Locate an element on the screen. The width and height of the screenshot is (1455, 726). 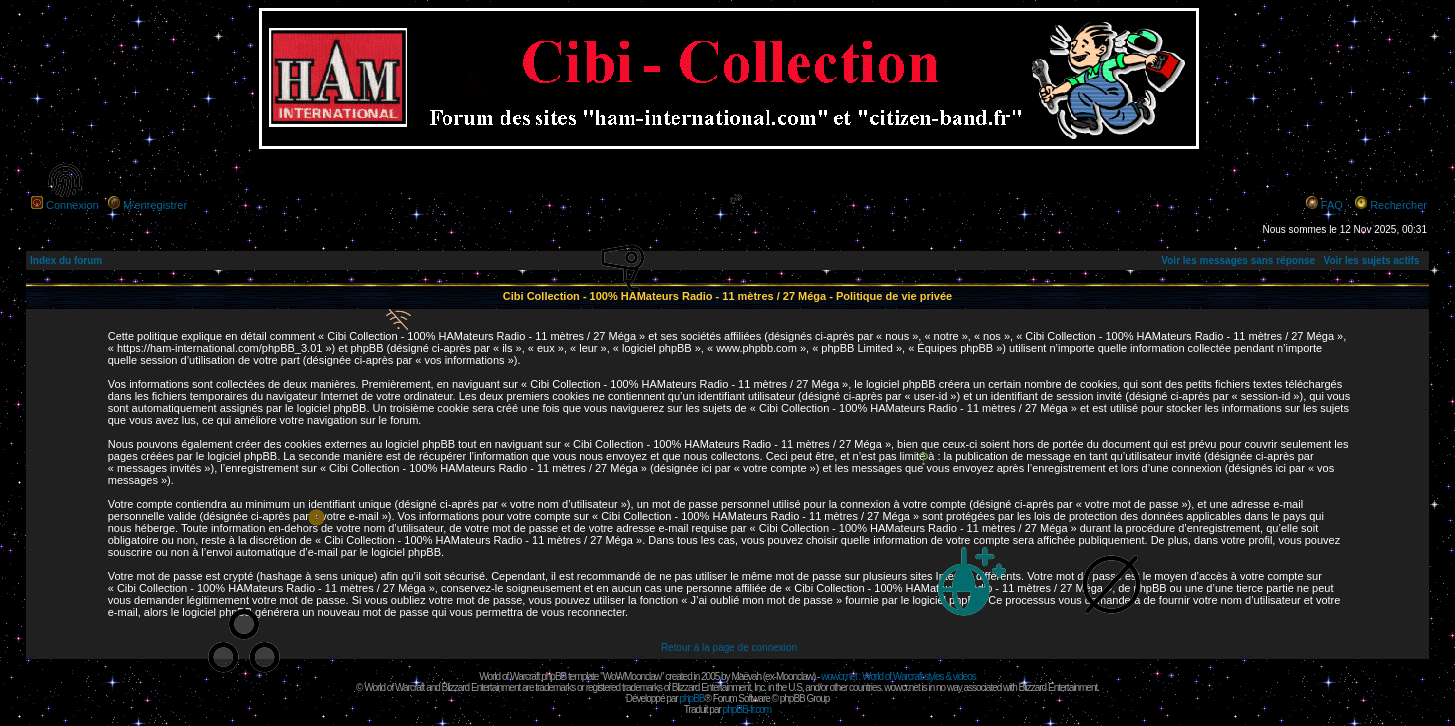
authenticate with biometric fingerprint is located at coordinates (65, 180).